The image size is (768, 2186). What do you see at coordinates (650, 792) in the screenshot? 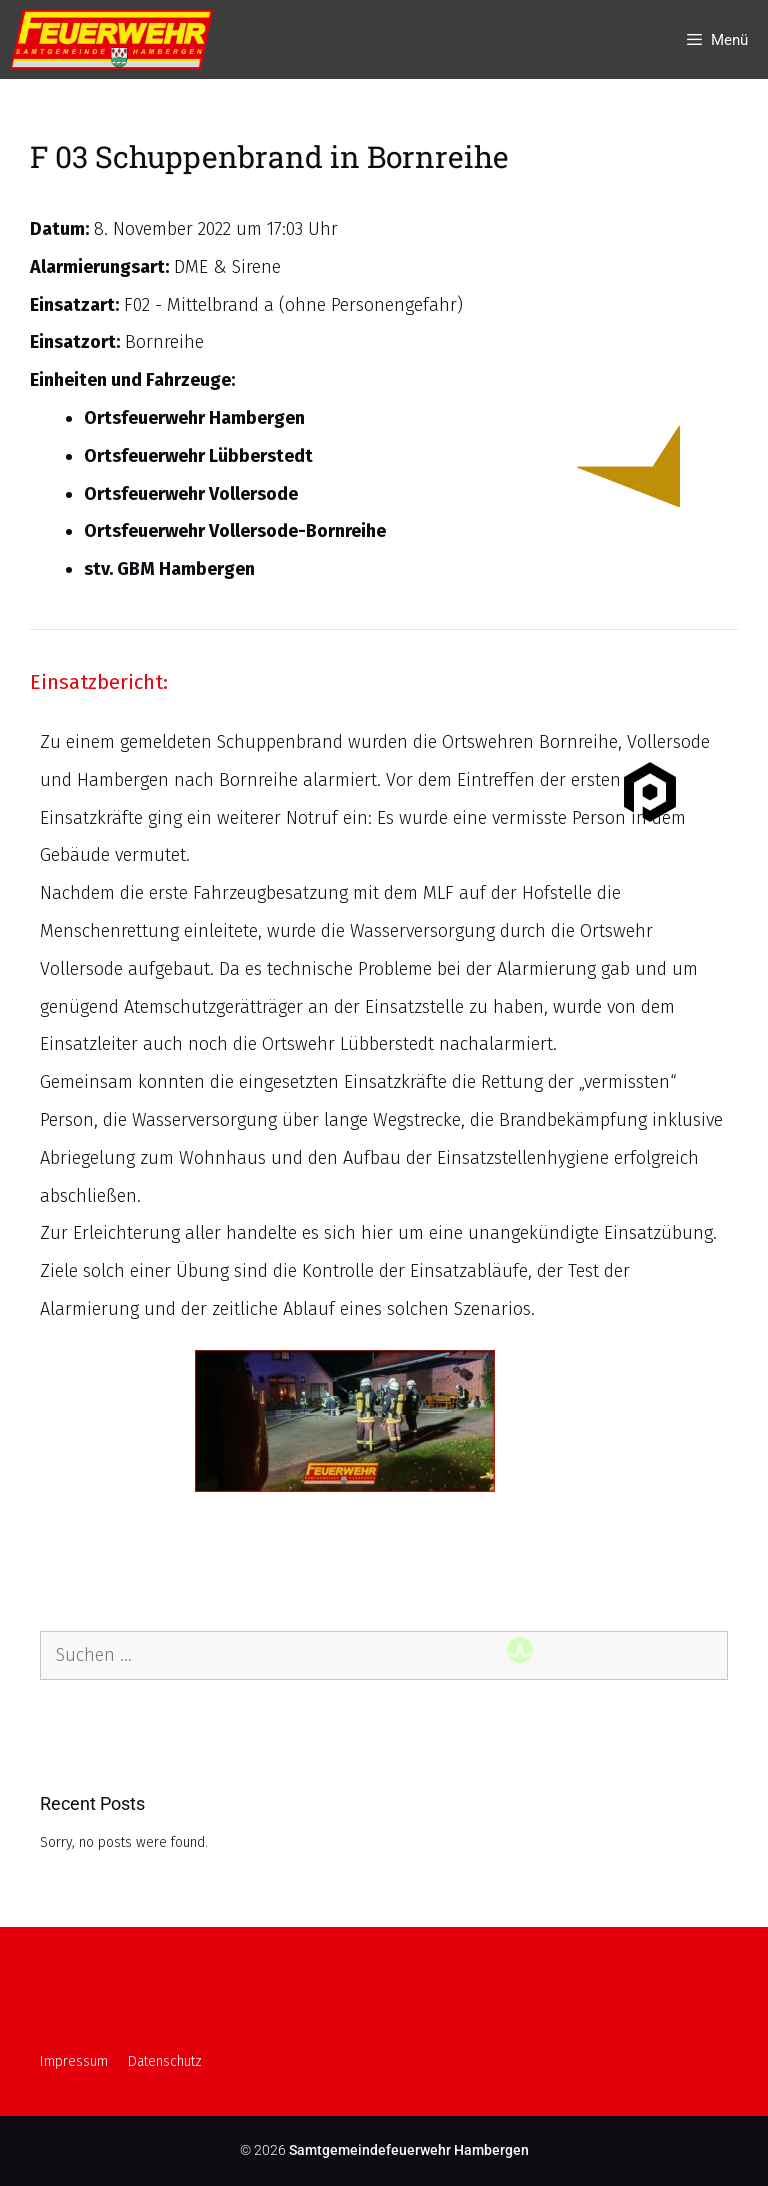
I see `visit the PyUp security service website` at bounding box center [650, 792].